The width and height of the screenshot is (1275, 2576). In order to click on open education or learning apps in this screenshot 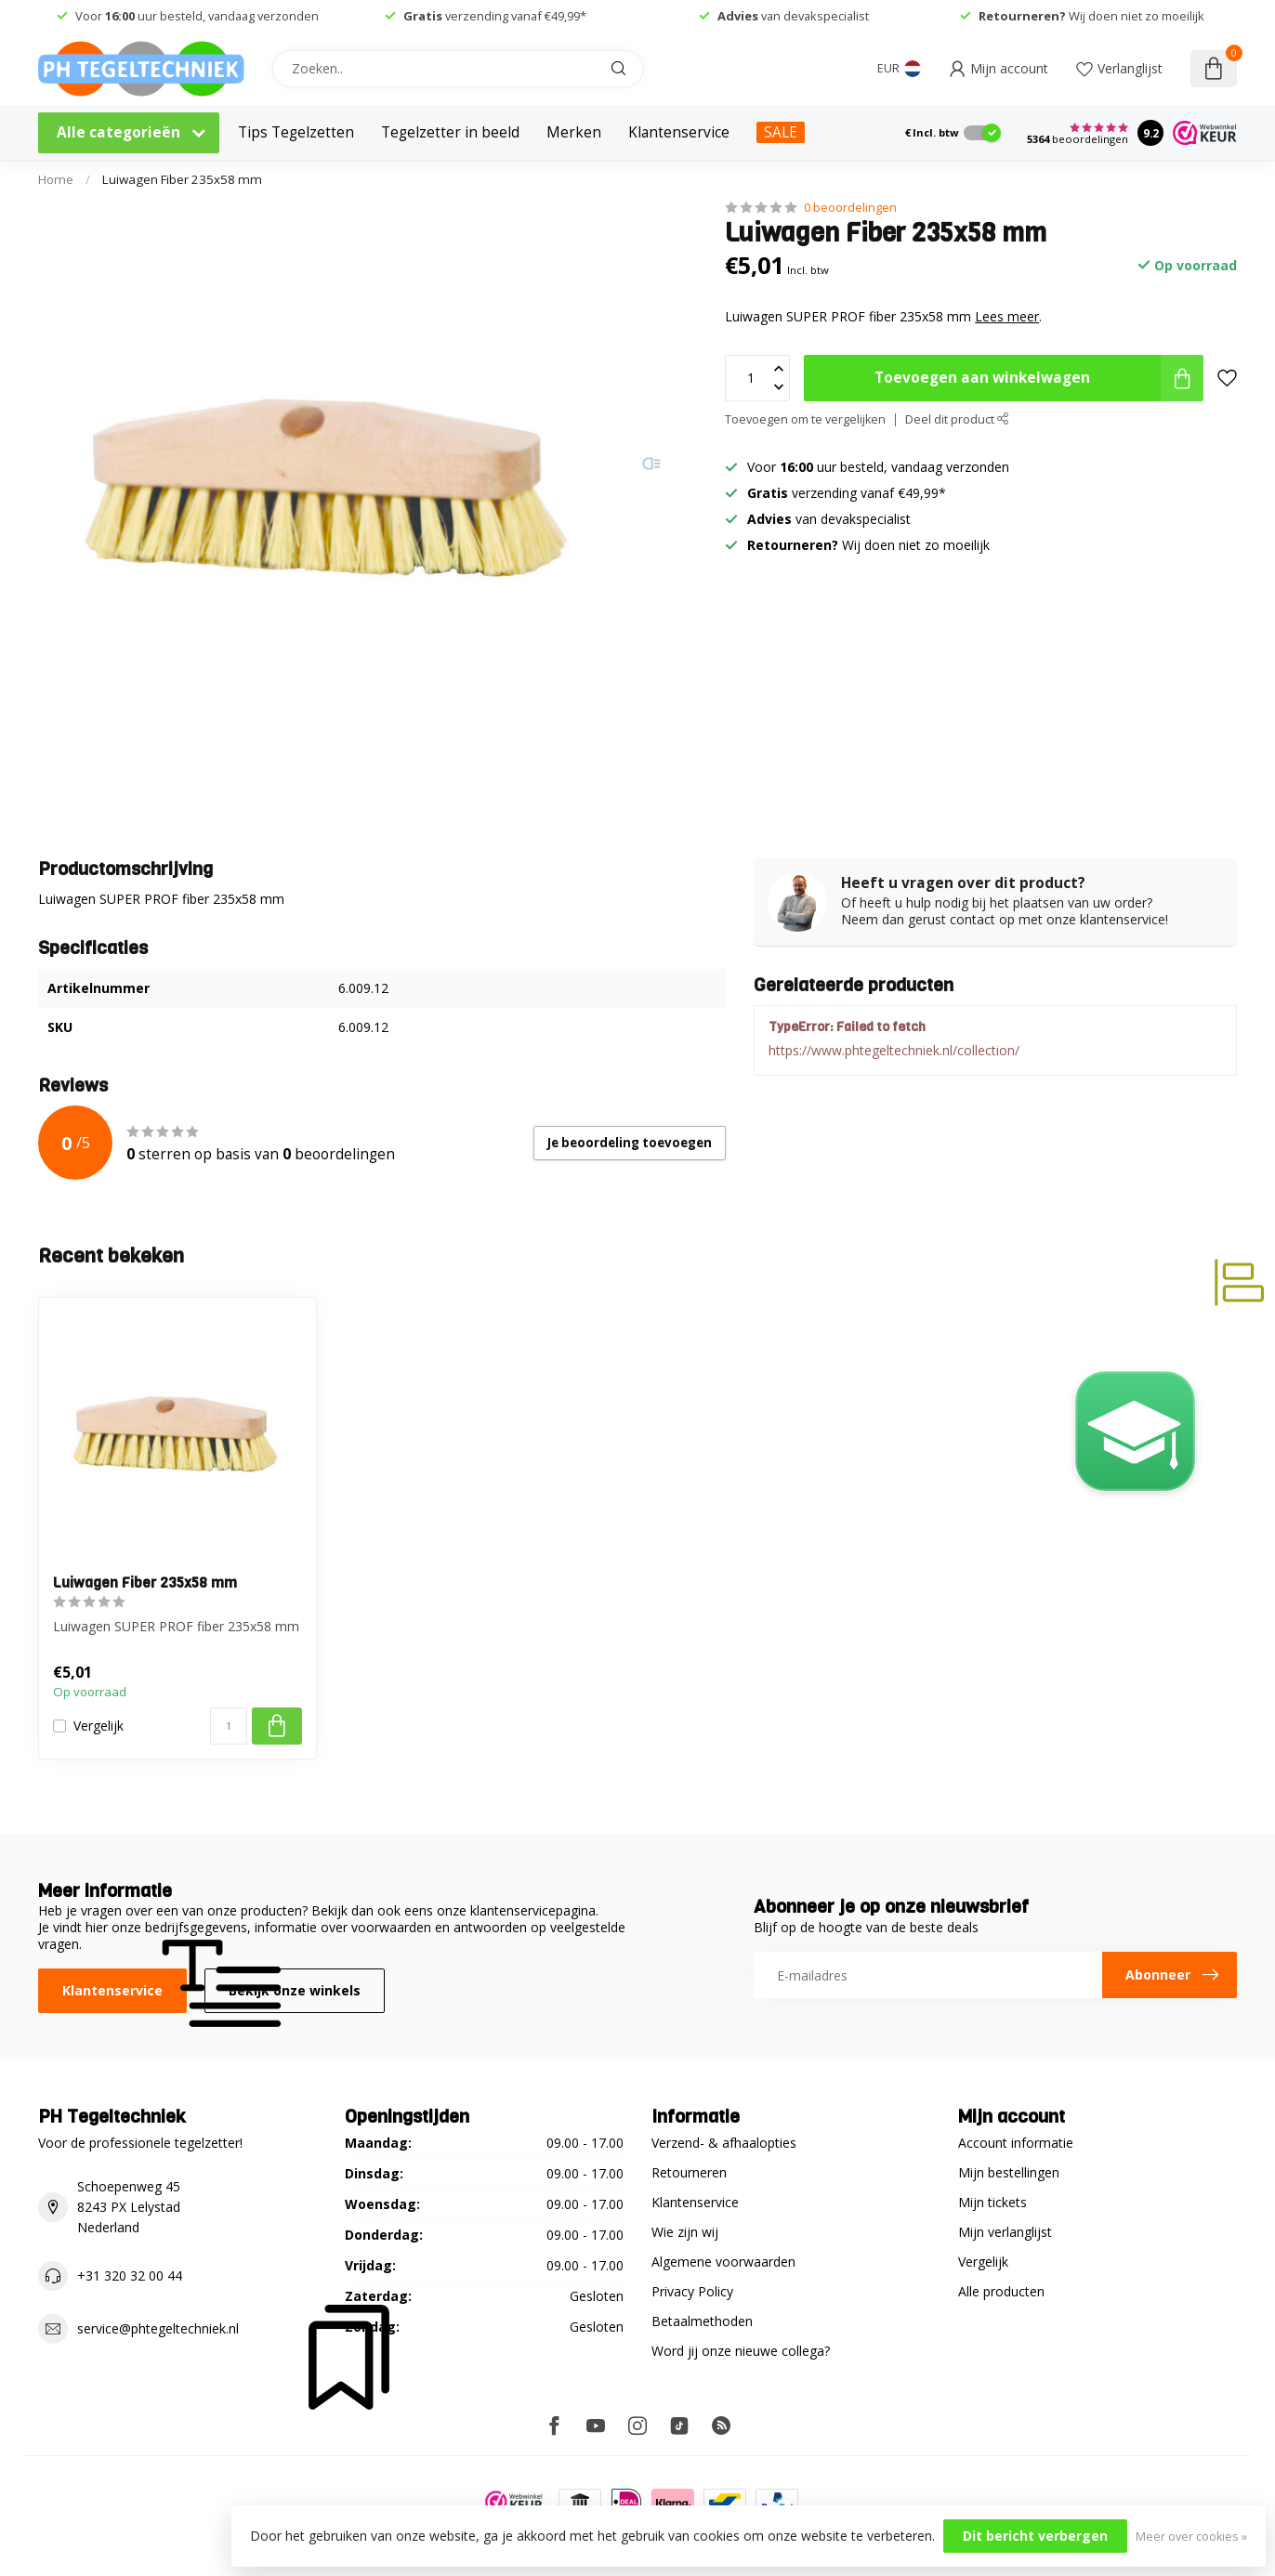, I will do `click(1135, 1431)`.